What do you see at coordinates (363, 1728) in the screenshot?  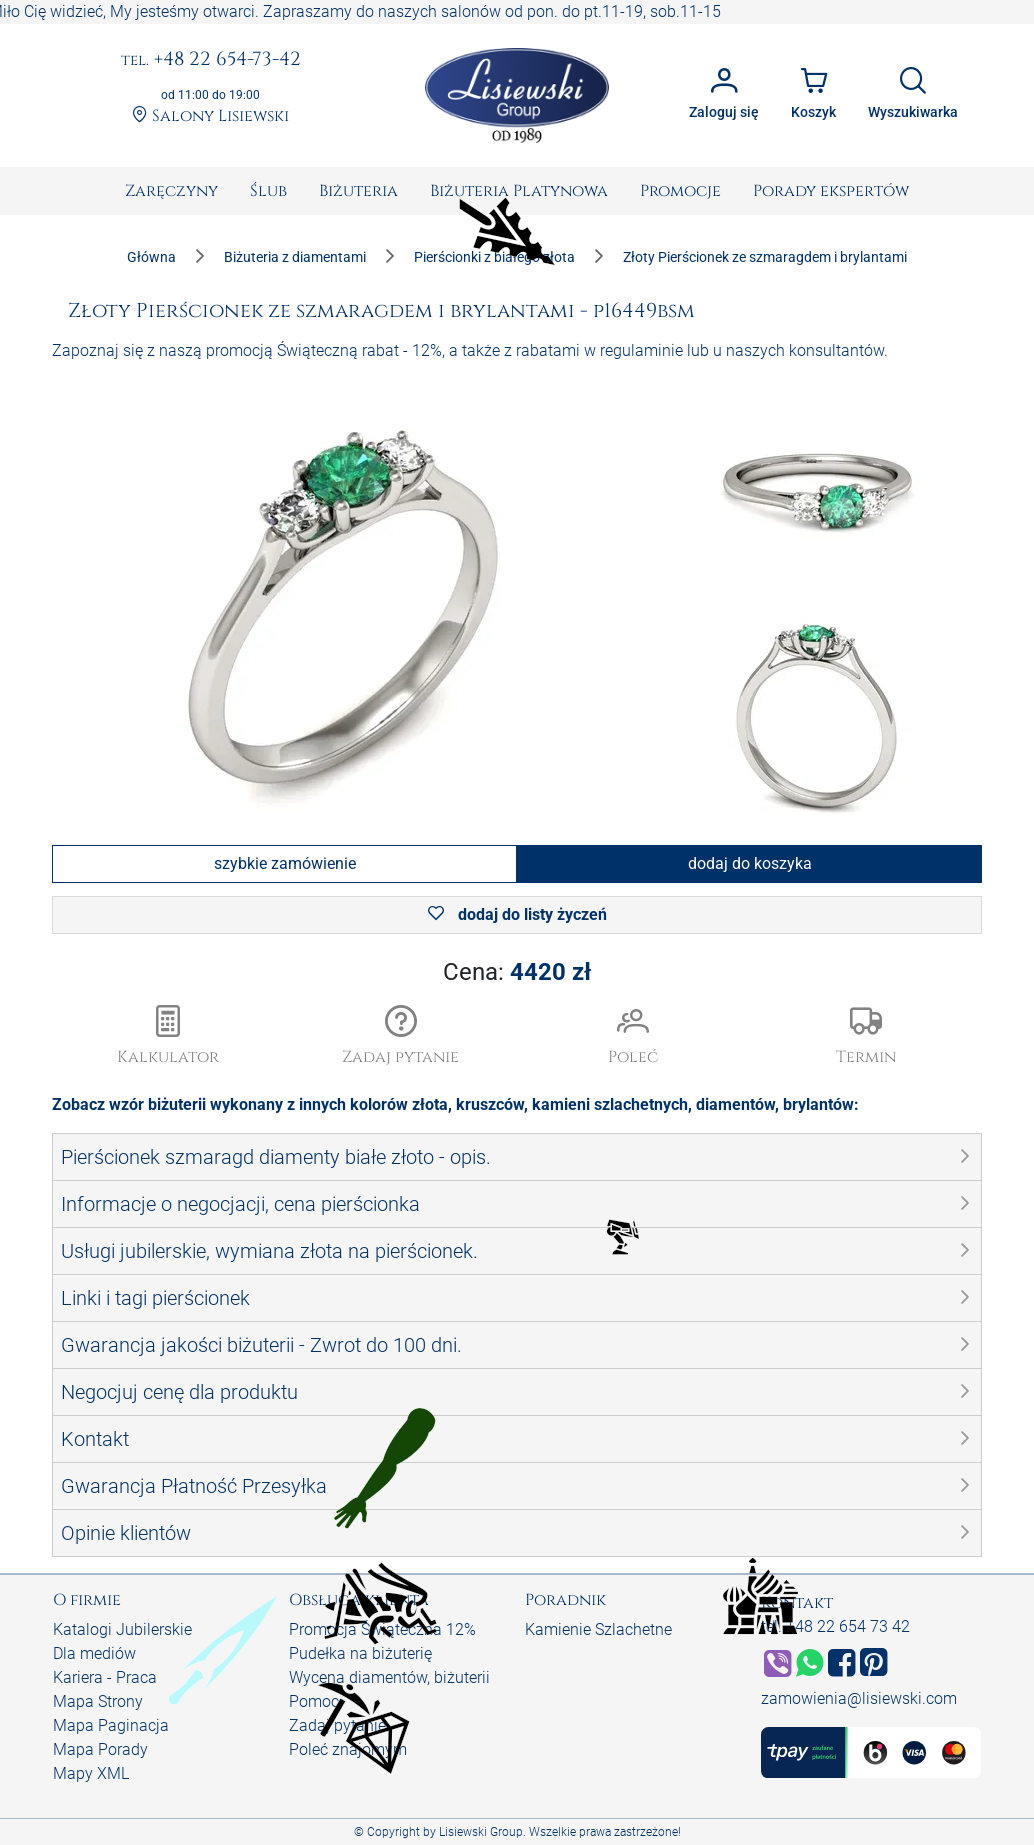 I see `indicates hard difficulty or challenge level` at bounding box center [363, 1728].